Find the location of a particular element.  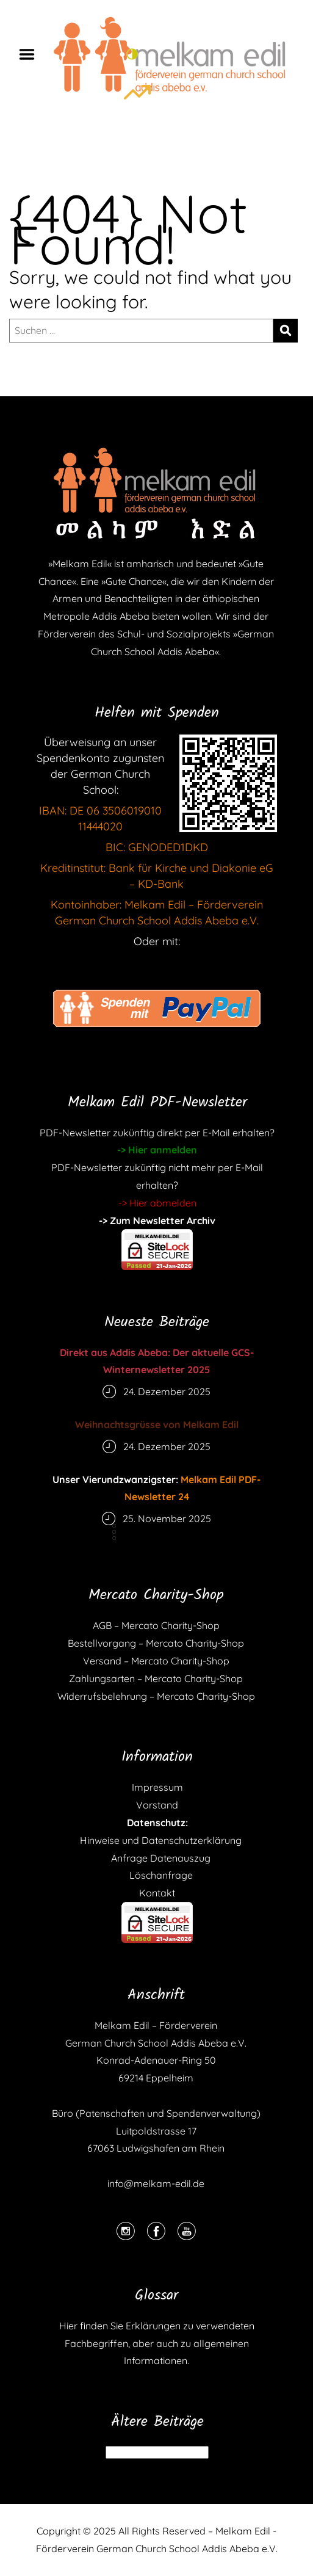

adjust display contrast settings is located at coordinates (132, 54).